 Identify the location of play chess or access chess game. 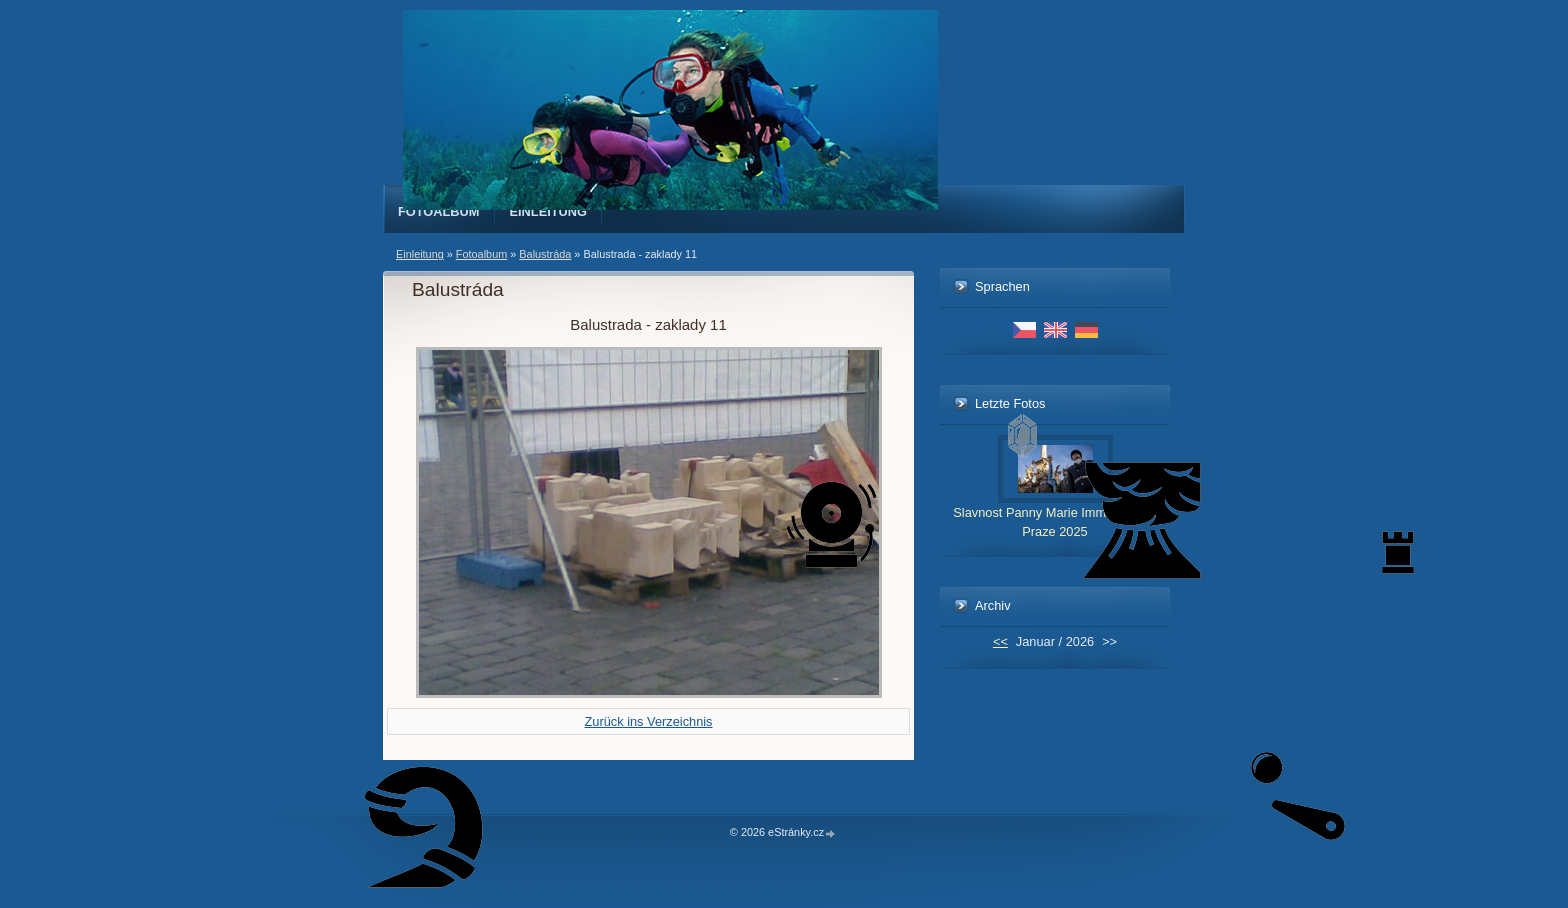
(1398, 549).